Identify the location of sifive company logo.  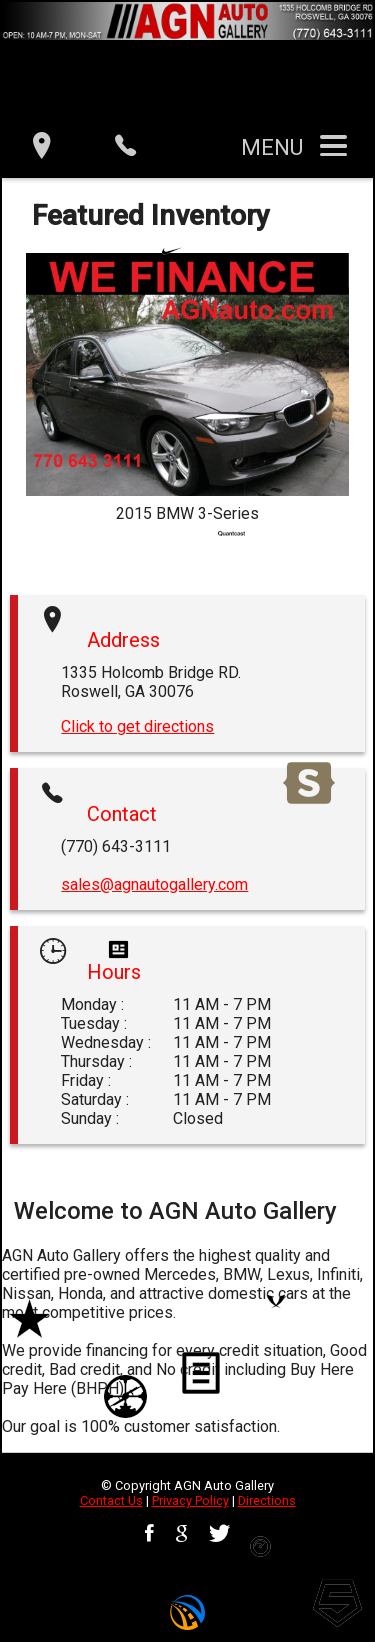
(337, 1603).